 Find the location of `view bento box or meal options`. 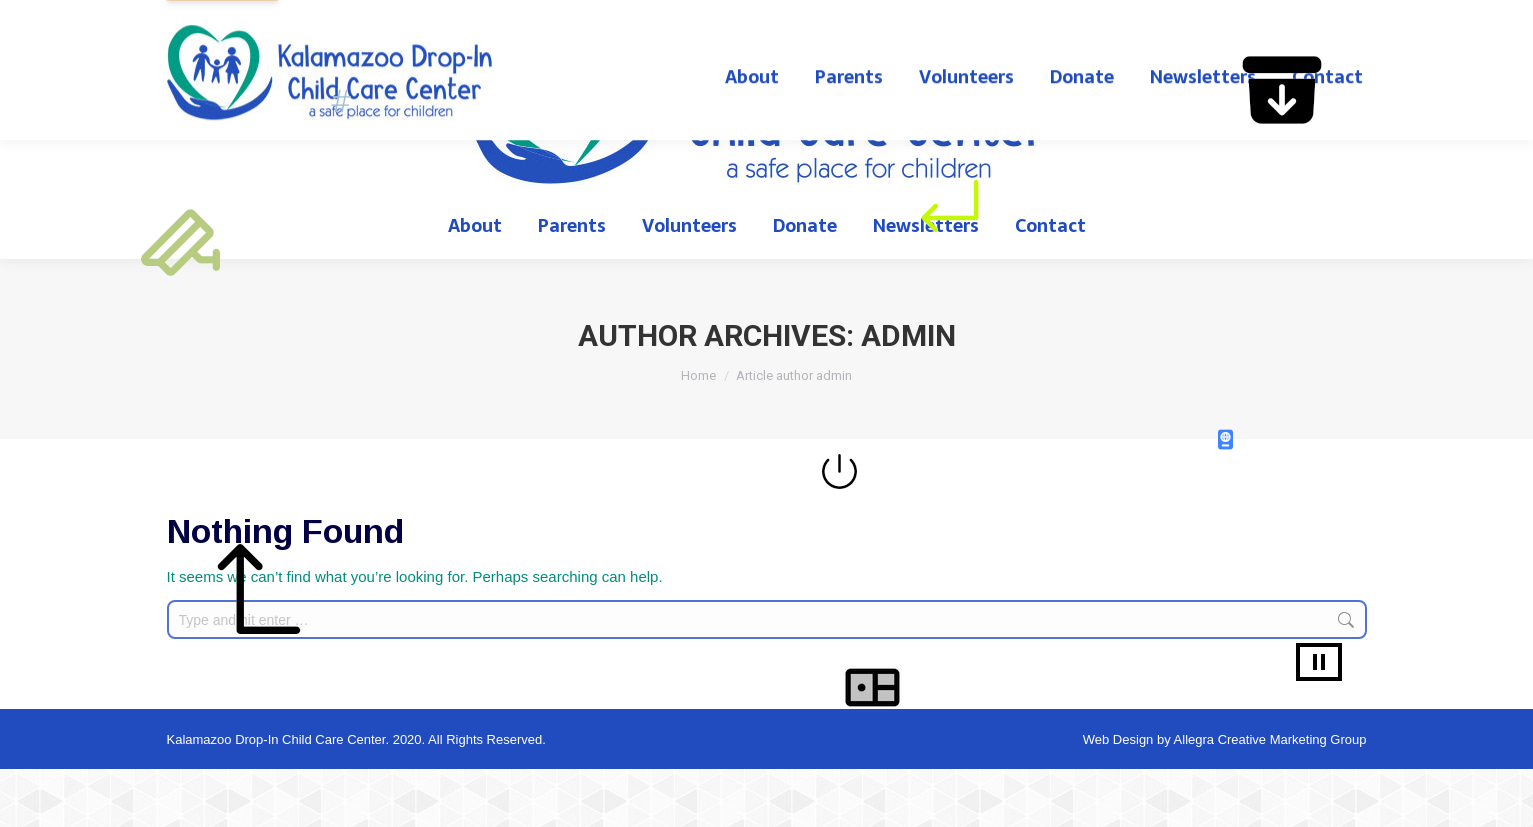

view bento box or meal options is located at coordinates (872, 687).